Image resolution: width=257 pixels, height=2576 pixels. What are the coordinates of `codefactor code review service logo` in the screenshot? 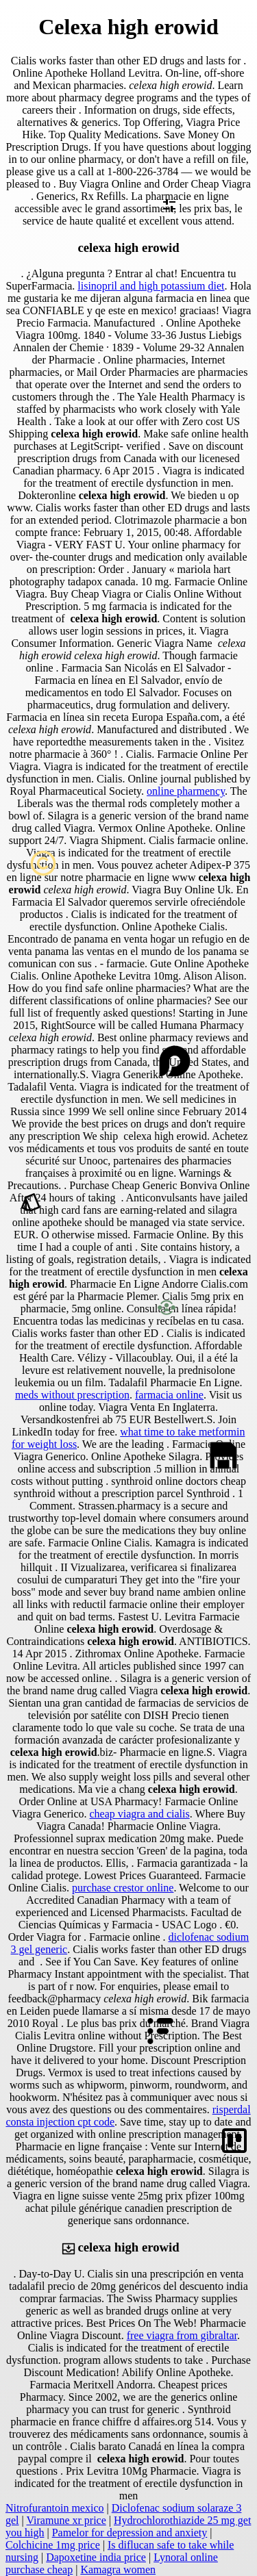 It's located at (160, 2031).